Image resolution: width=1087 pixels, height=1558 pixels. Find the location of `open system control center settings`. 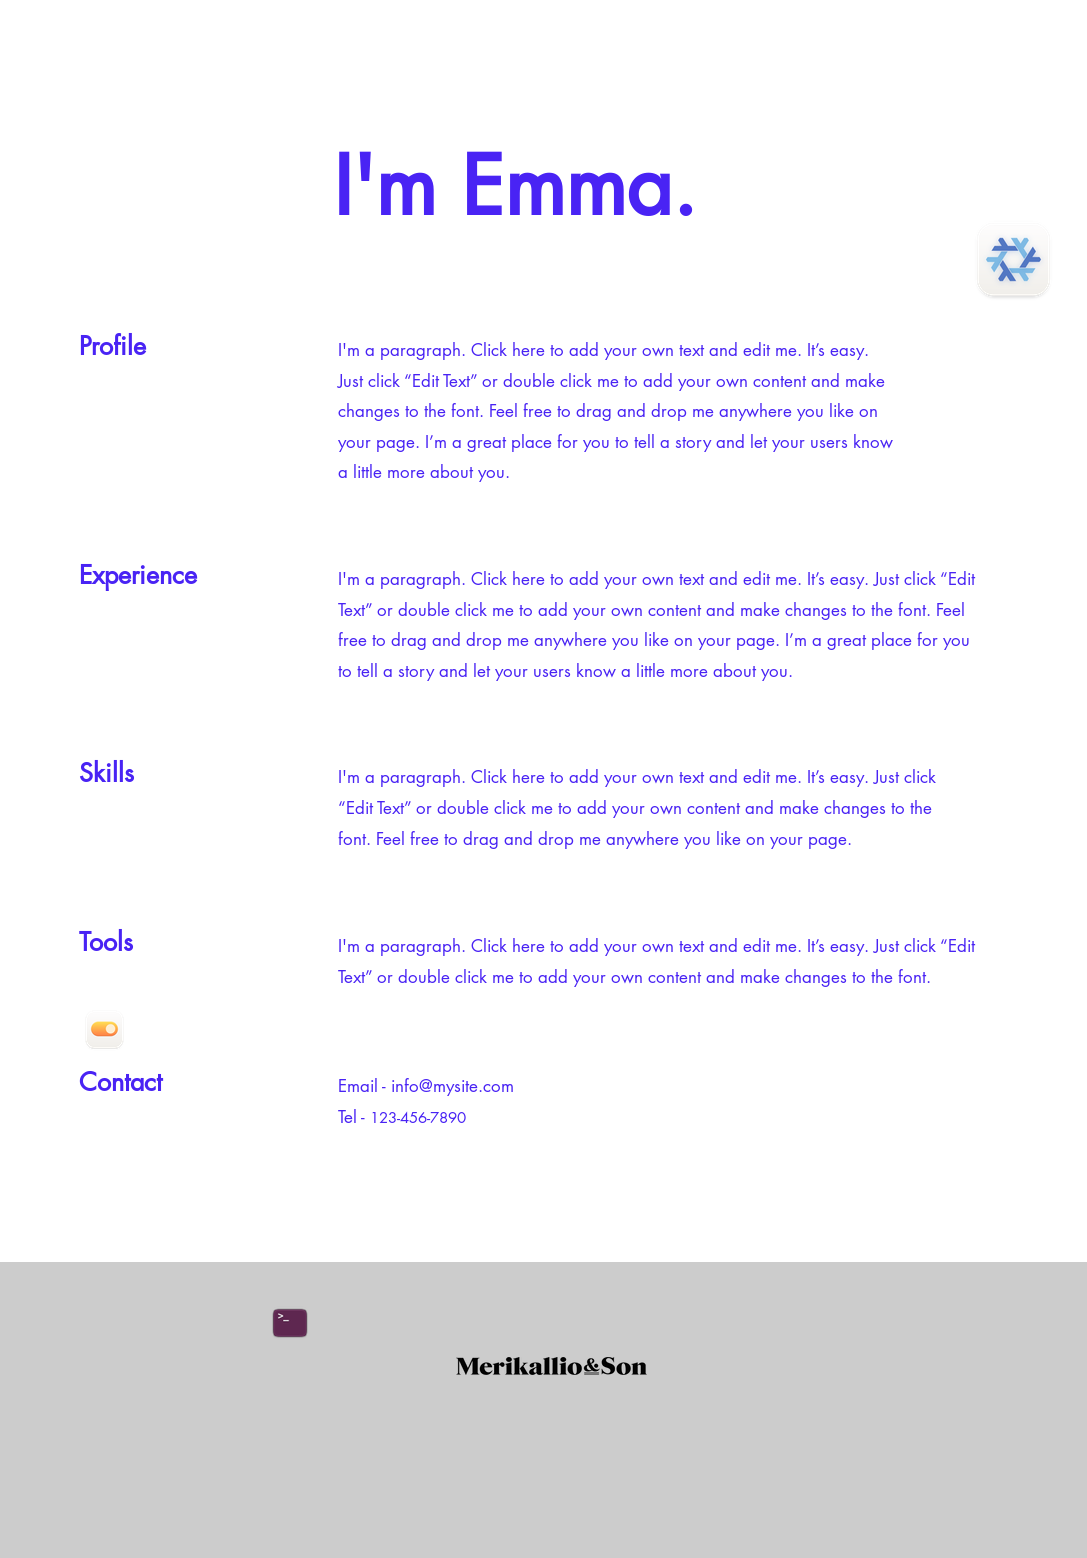

open system control center settings is located at coordinates (104, 1029).